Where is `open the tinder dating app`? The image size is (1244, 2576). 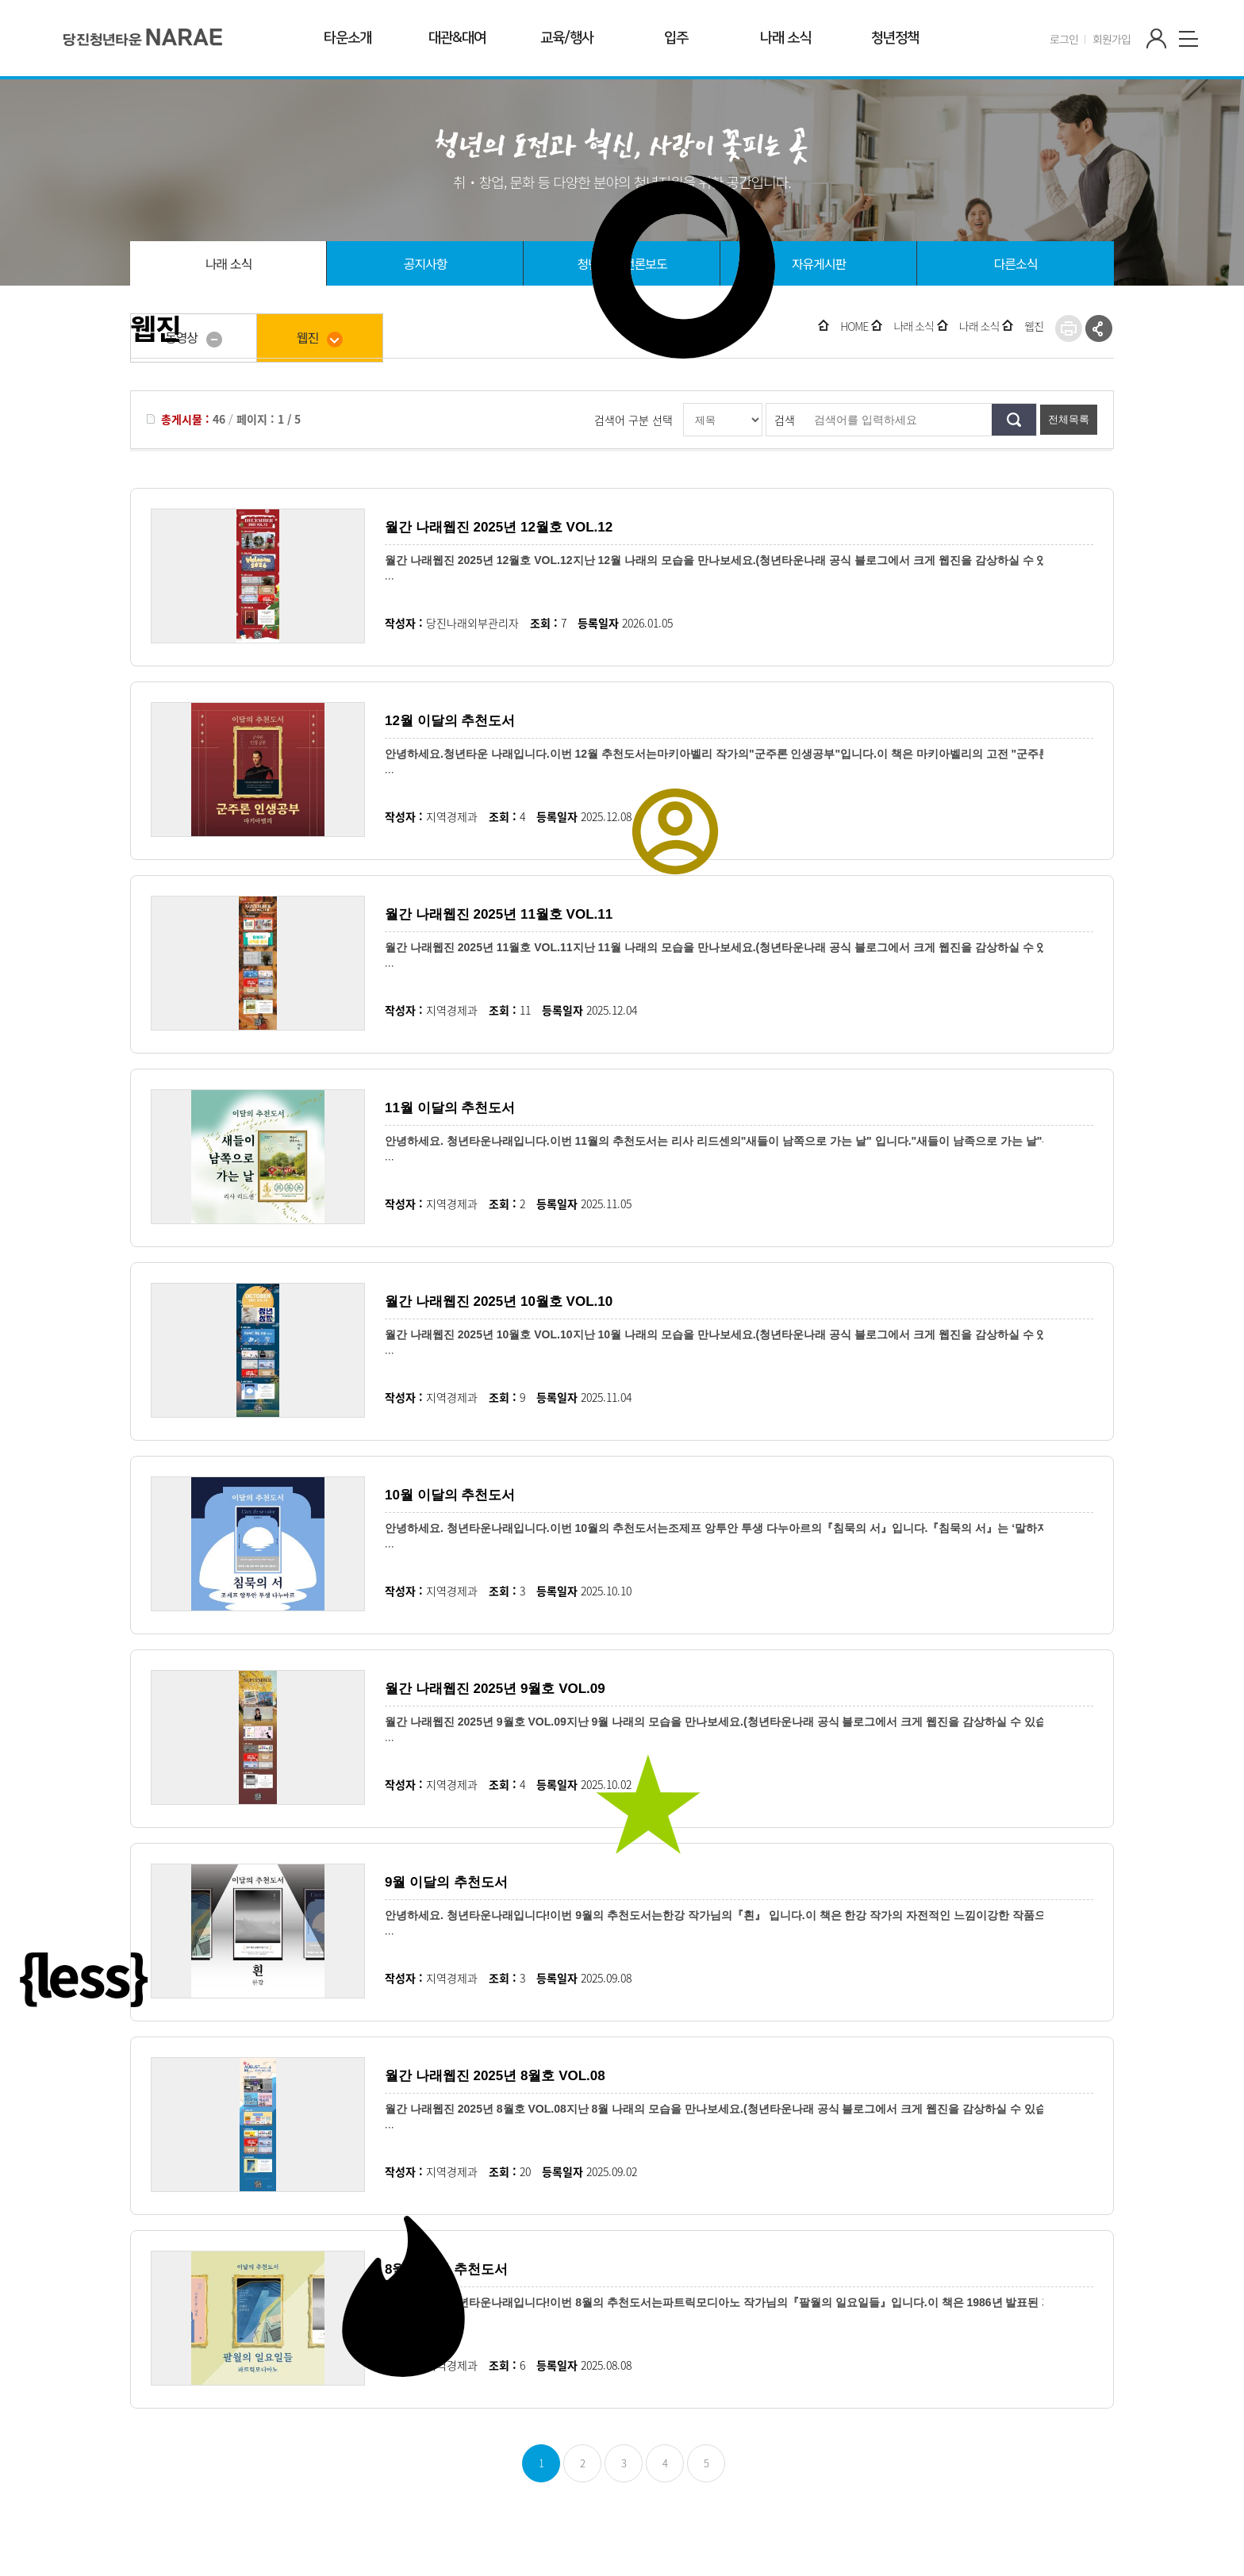
open the tinder dating app is located at coordinates (403, 2296).